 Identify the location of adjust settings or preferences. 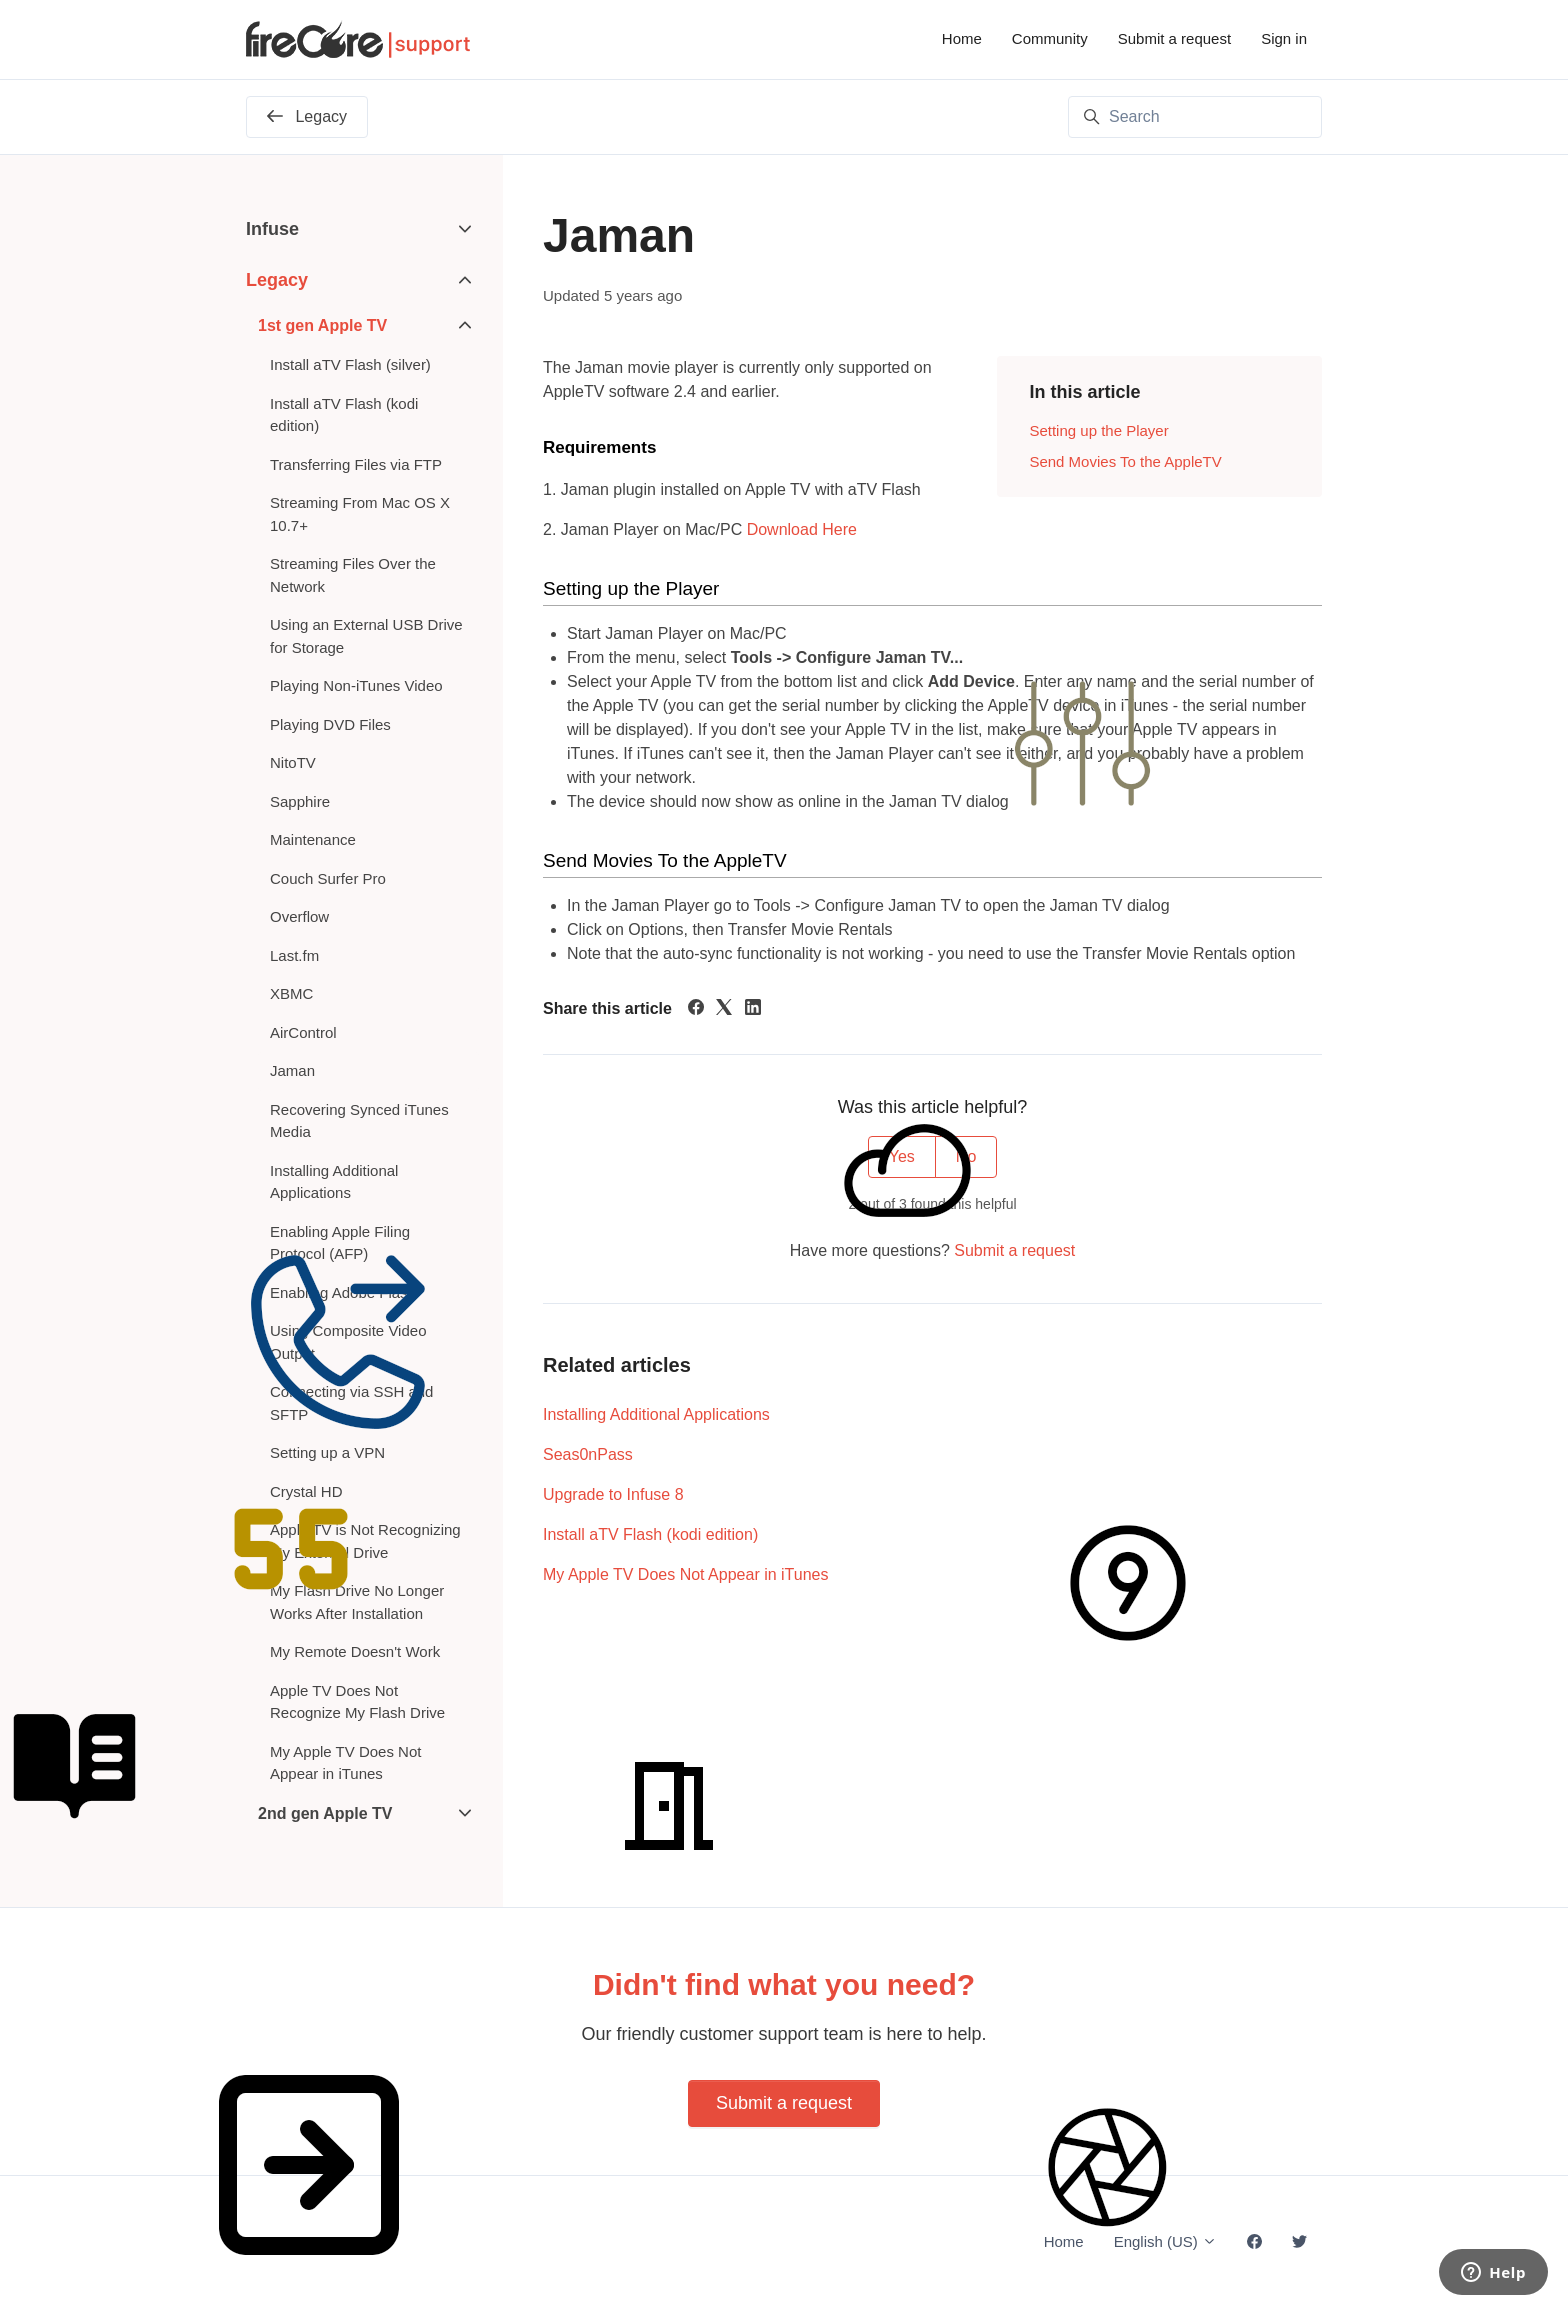
(1082, 743).